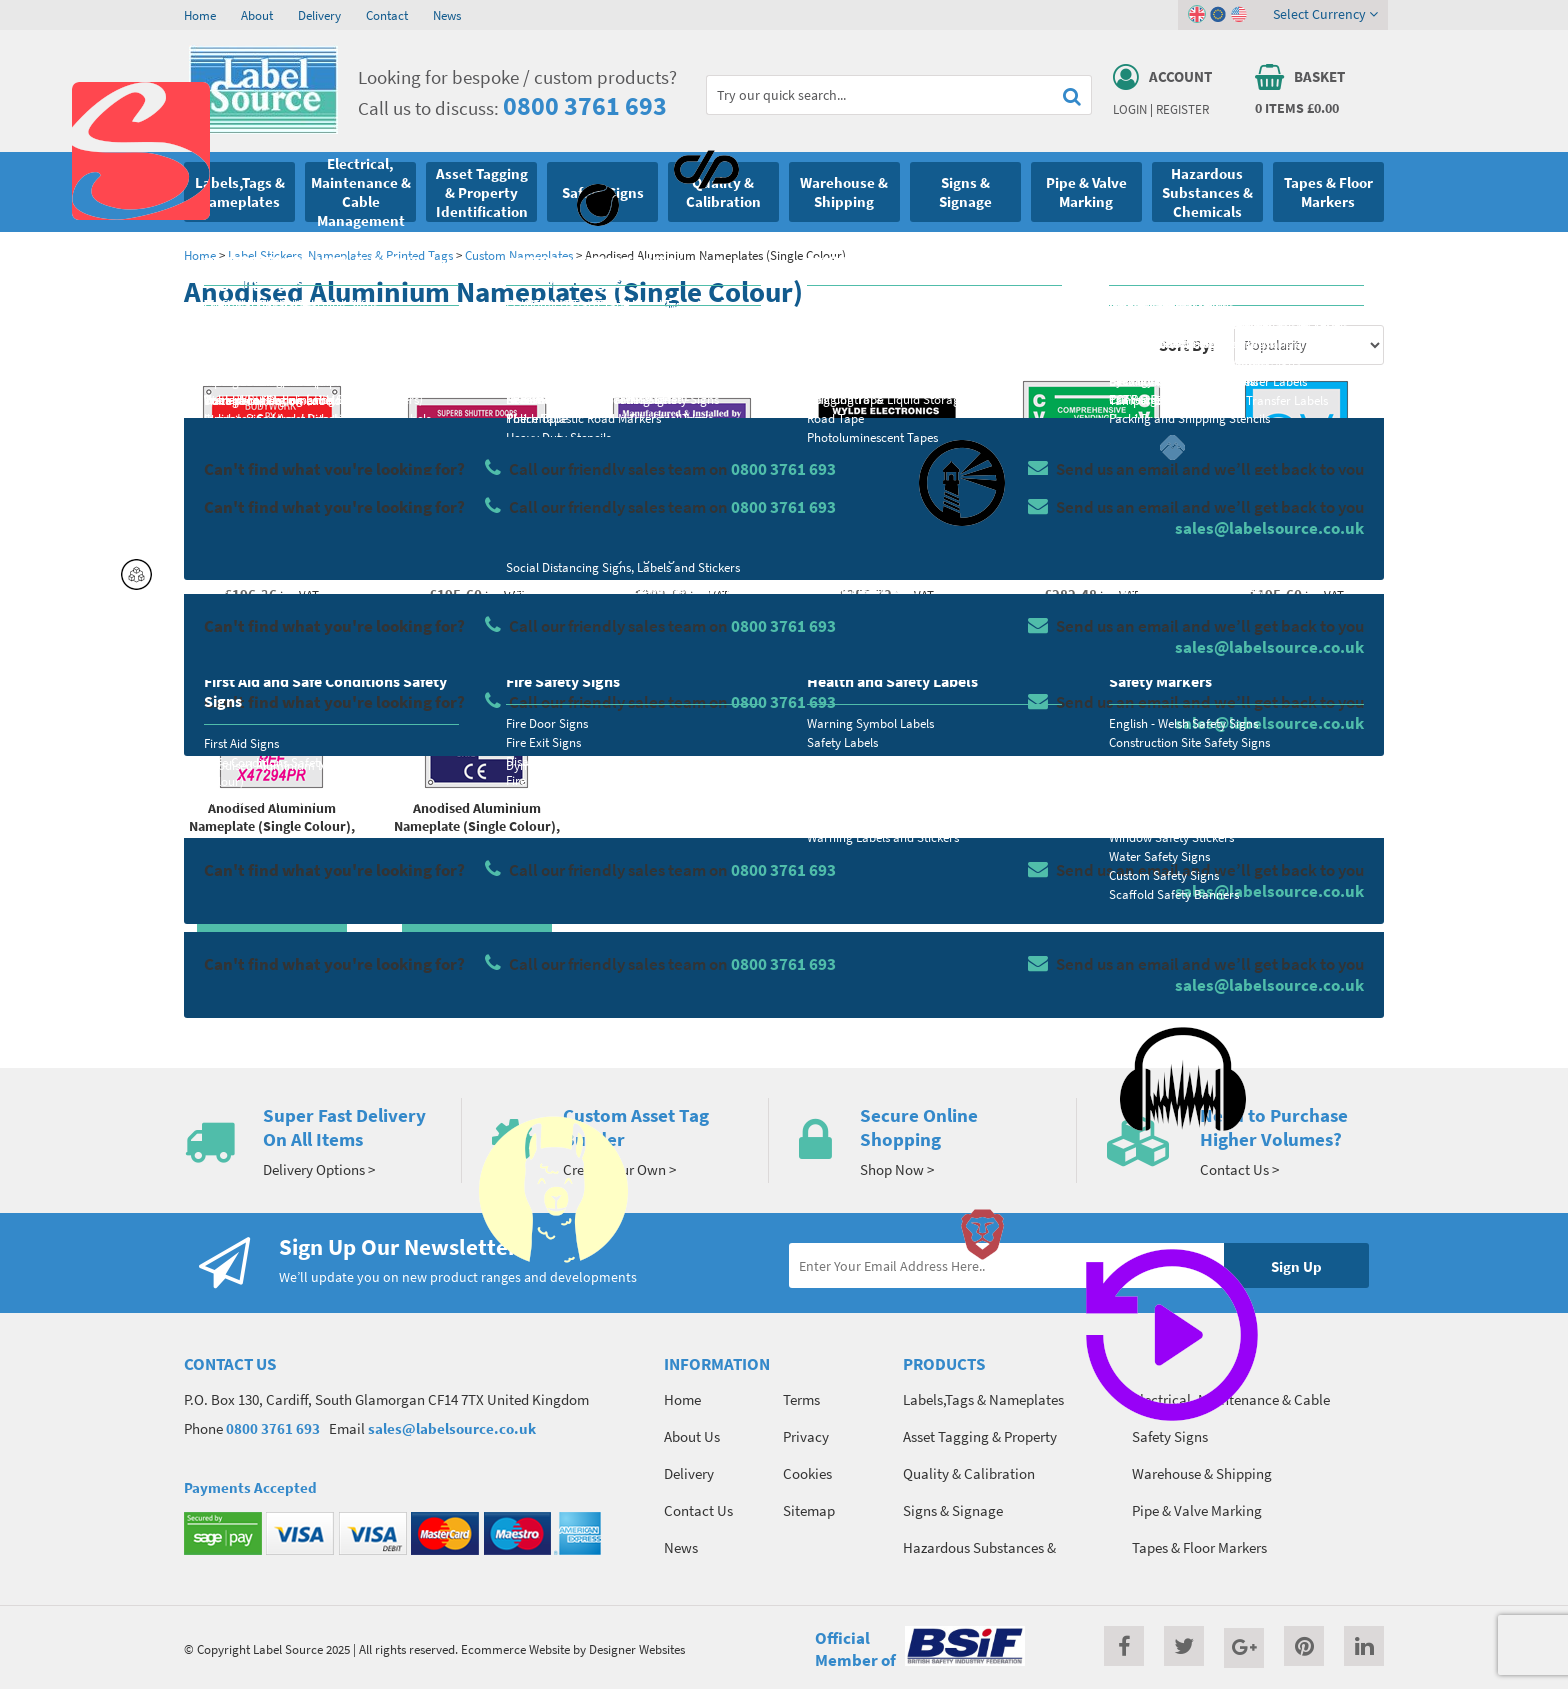 This screenshot has height=1689, width=1568. Describe the element at coordinates (962, 483) in the screenshot. I see `harbor container registry logo` at that location.